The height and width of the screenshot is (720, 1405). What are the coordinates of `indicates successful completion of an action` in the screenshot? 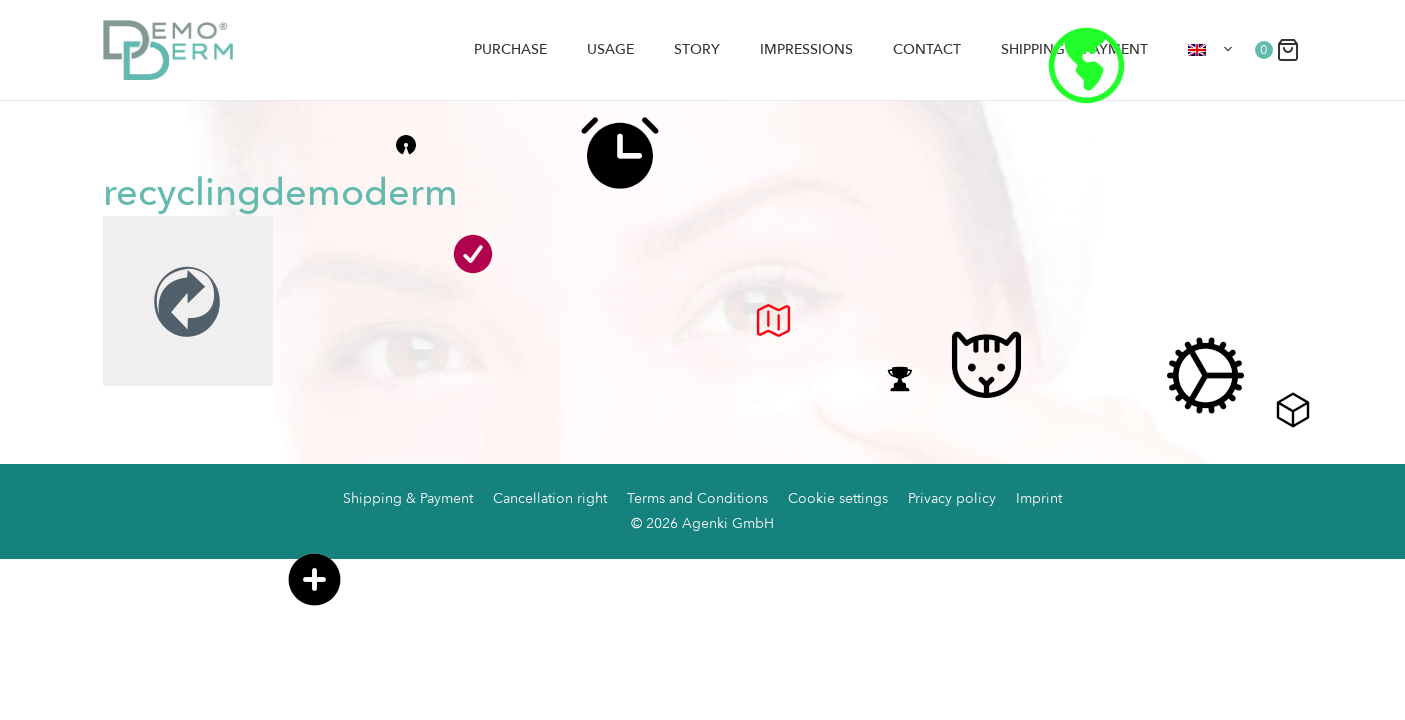 It's located at (473, 254).